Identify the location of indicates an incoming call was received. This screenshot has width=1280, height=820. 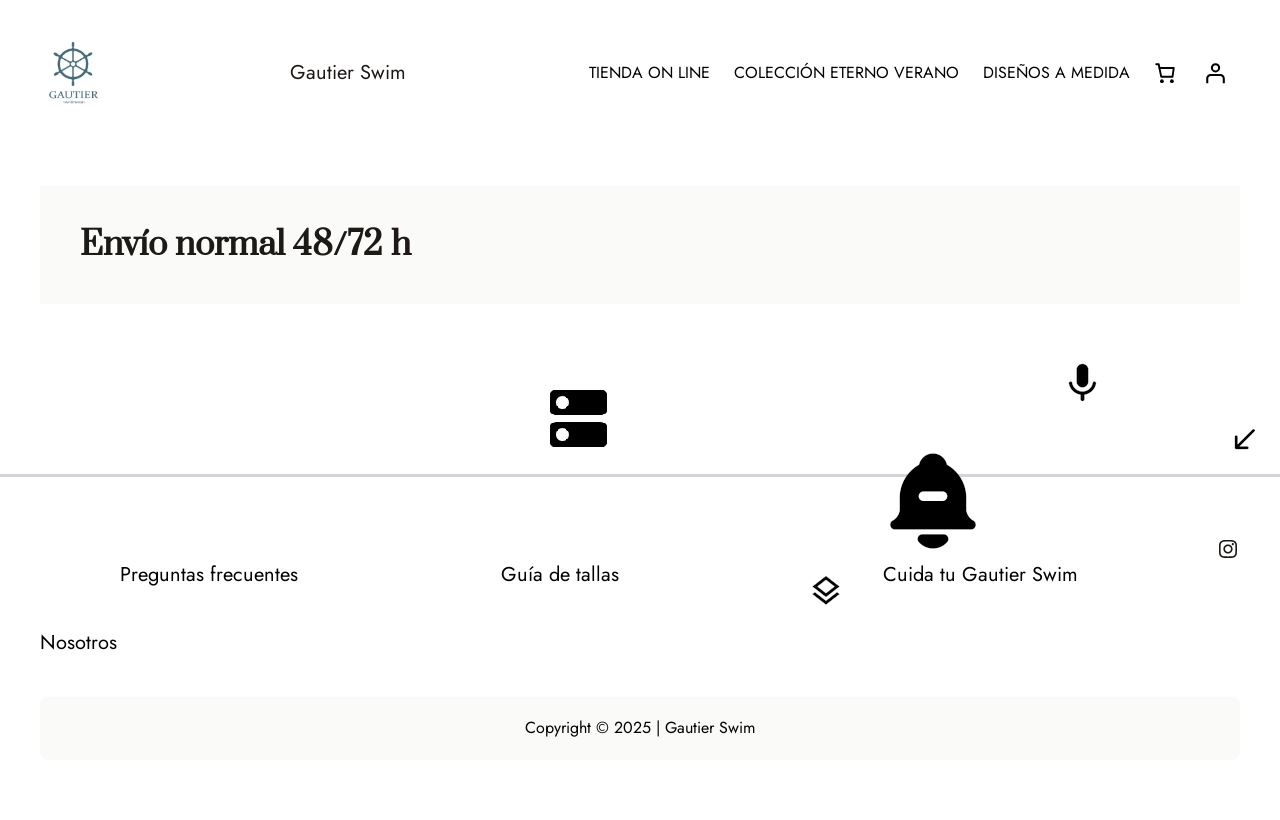
(1244, 439).